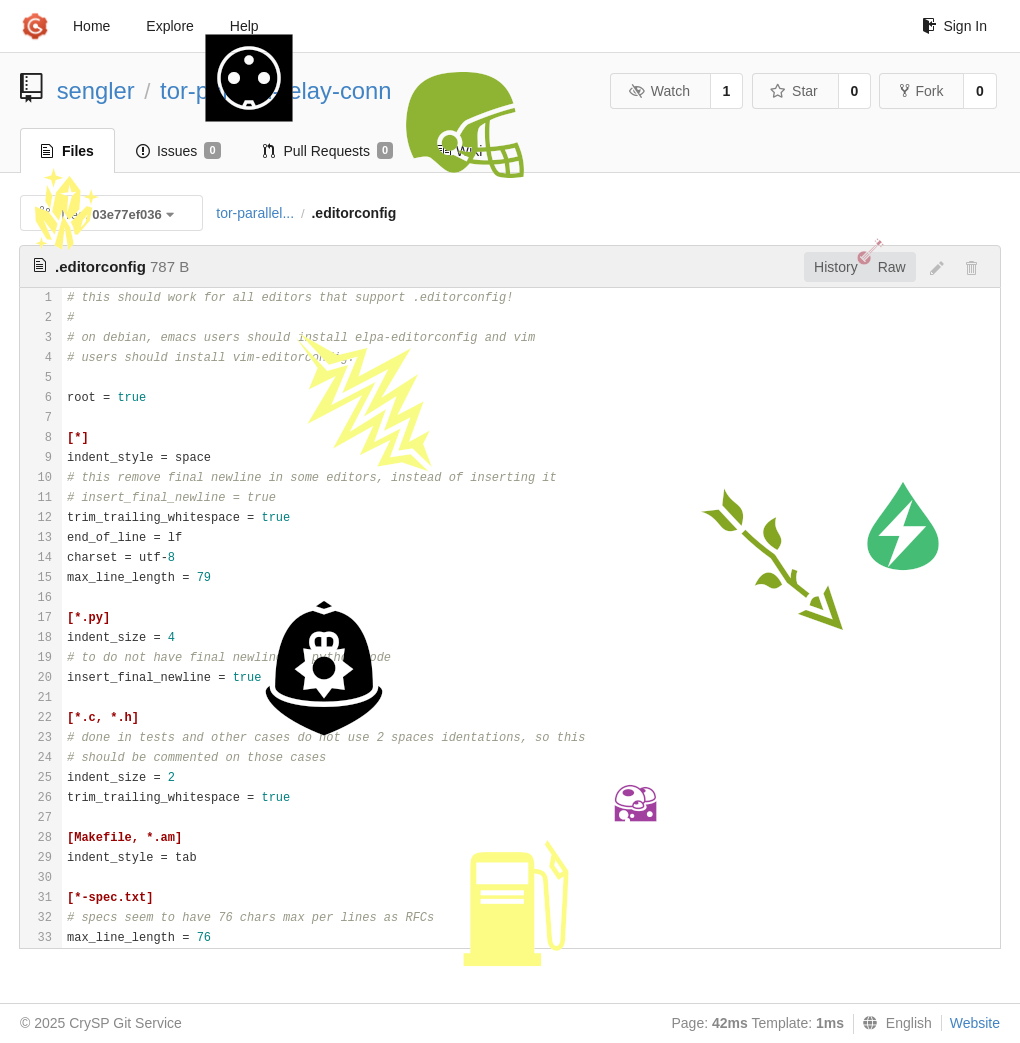 The width and height of the screenshot is (1020, 1043). I want to click on indicates hydroelectric or water-based power, so click(903, 525).